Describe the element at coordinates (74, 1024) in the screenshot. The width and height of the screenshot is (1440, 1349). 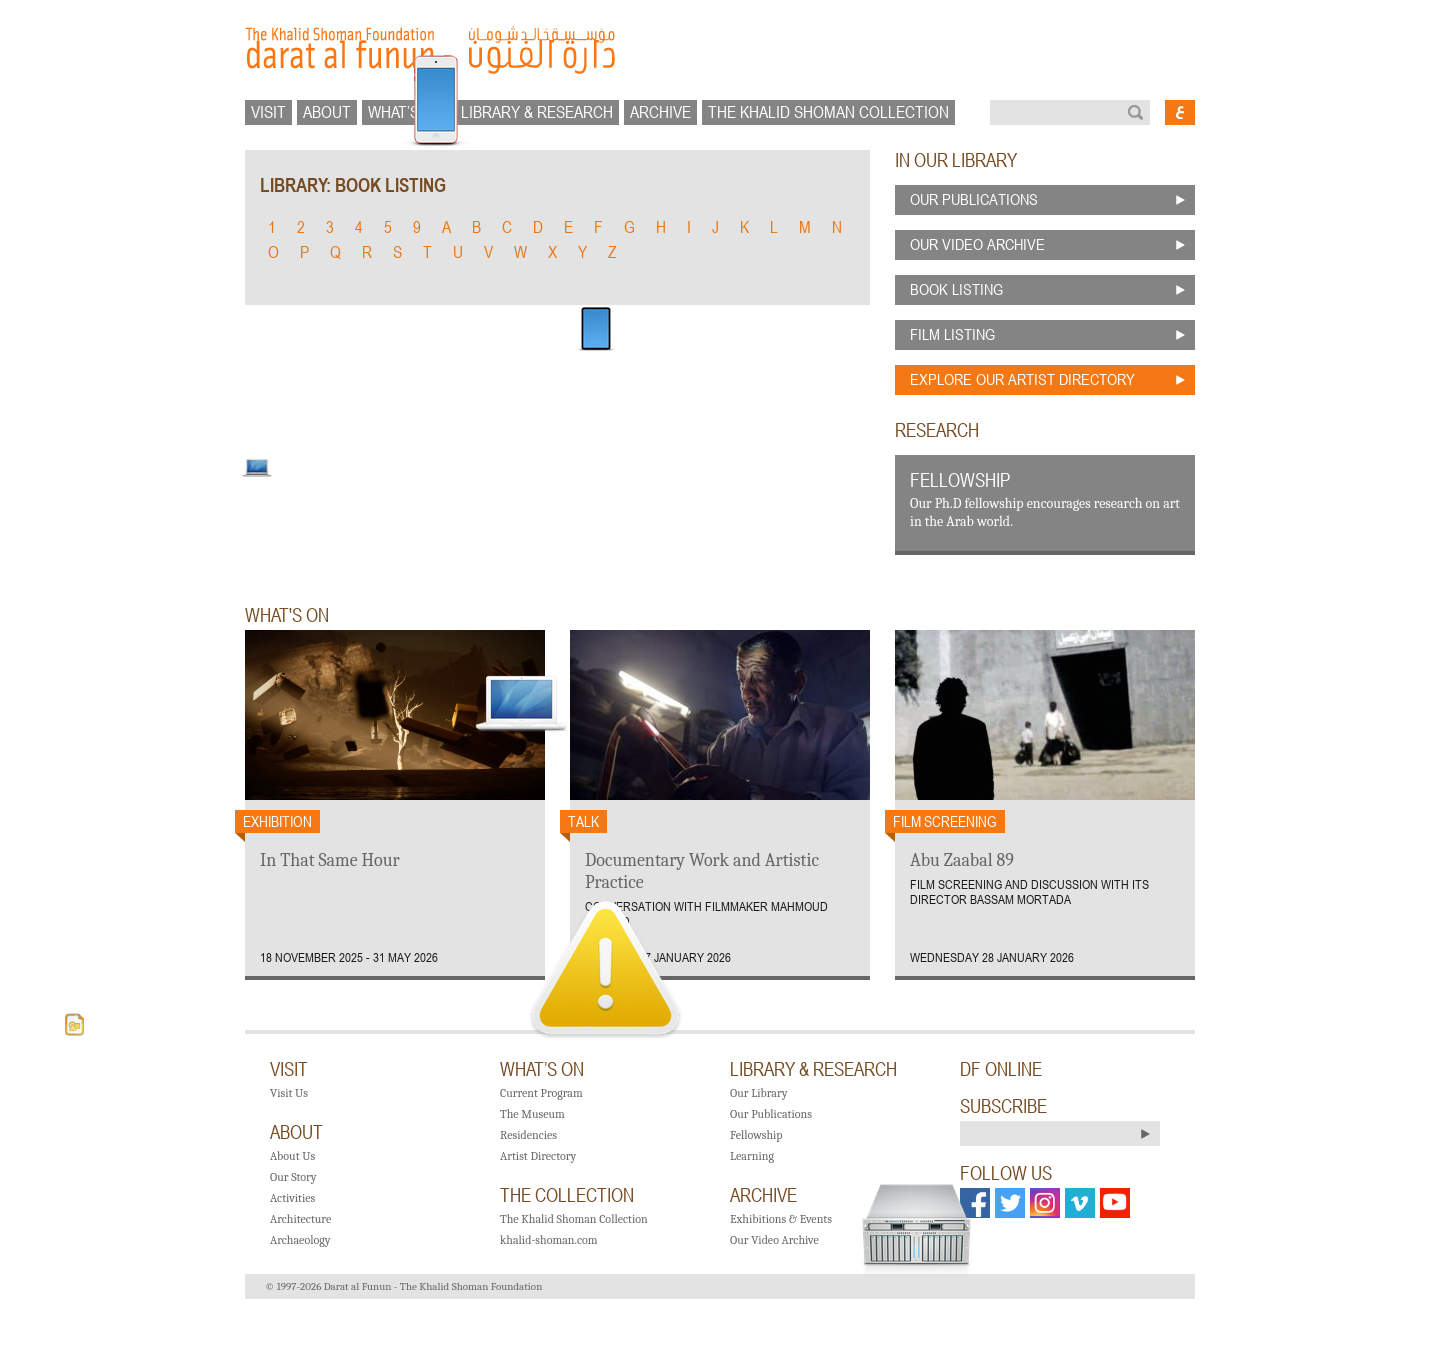
I see `open a vector graphics document` at that location.